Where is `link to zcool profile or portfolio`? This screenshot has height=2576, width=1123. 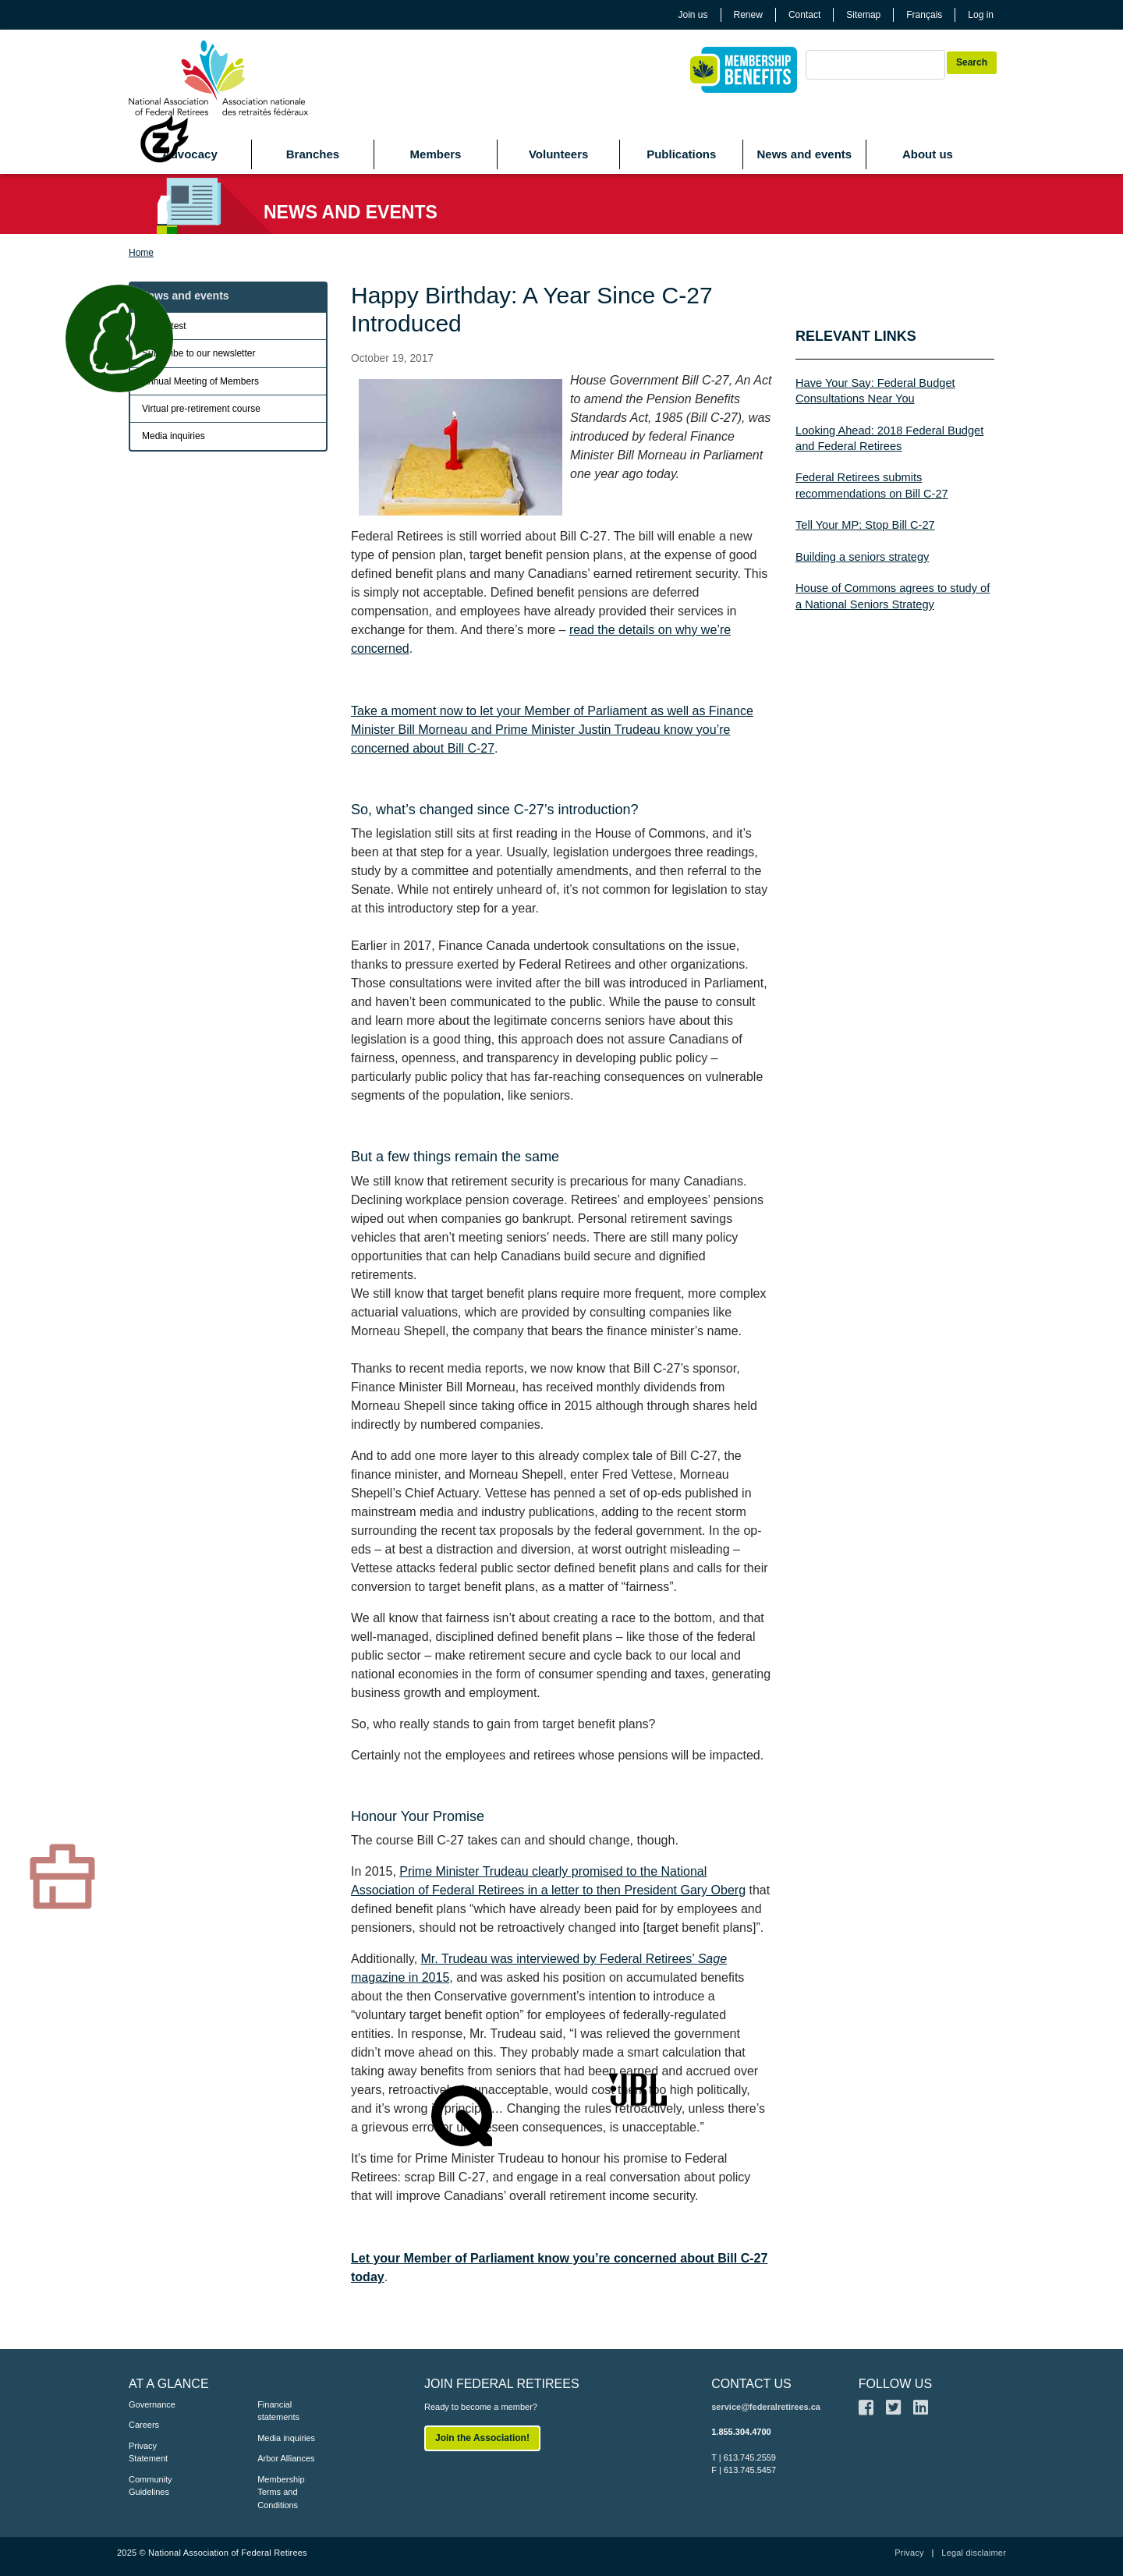
link to zcool profile or portfolio is located at coordinates (165, 139).